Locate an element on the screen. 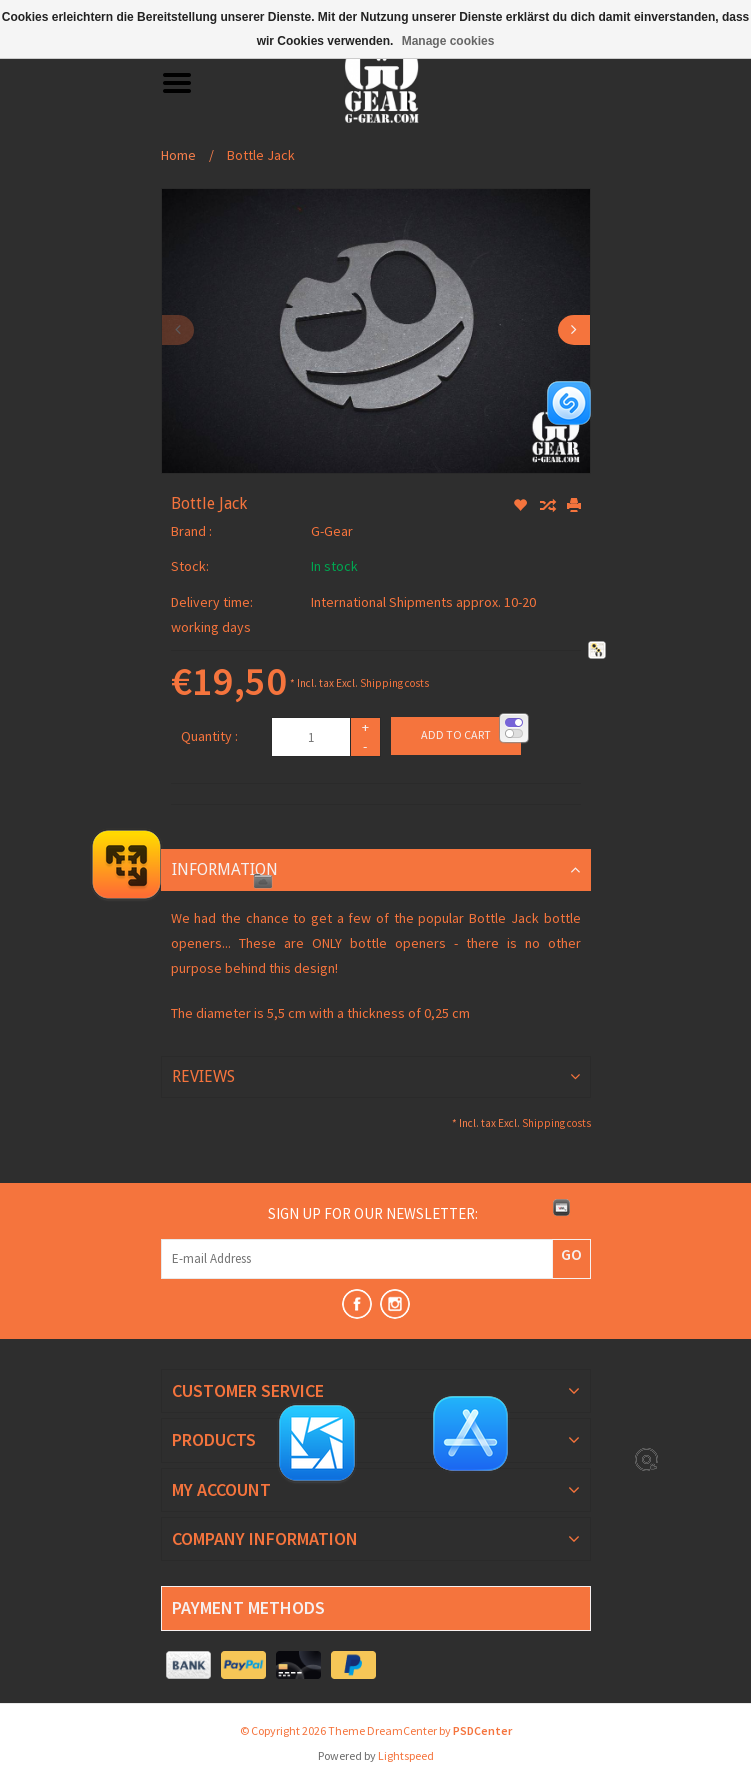  indicates video disc or DVD media is located at coordinates (646, 1459).